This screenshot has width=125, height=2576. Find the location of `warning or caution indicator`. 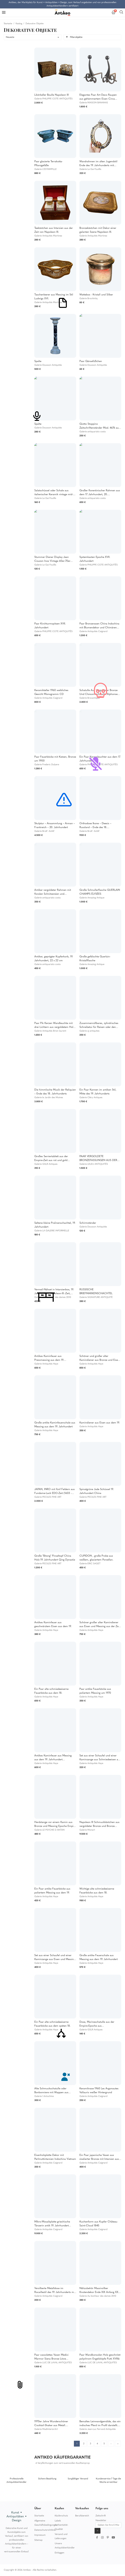

warning or caution indicator is located at coordinates (64, 800).